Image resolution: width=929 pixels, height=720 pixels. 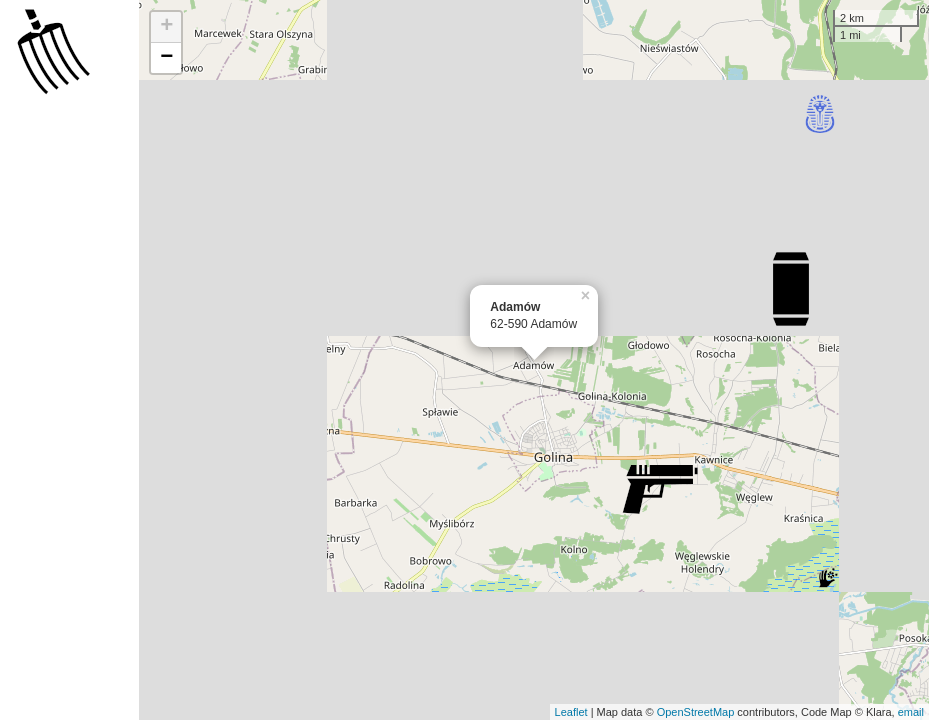 What do you see at coordinates (51, 51) in the screenshot?
I see `farming or agriculture tool category` at bounding box center [51, 51].